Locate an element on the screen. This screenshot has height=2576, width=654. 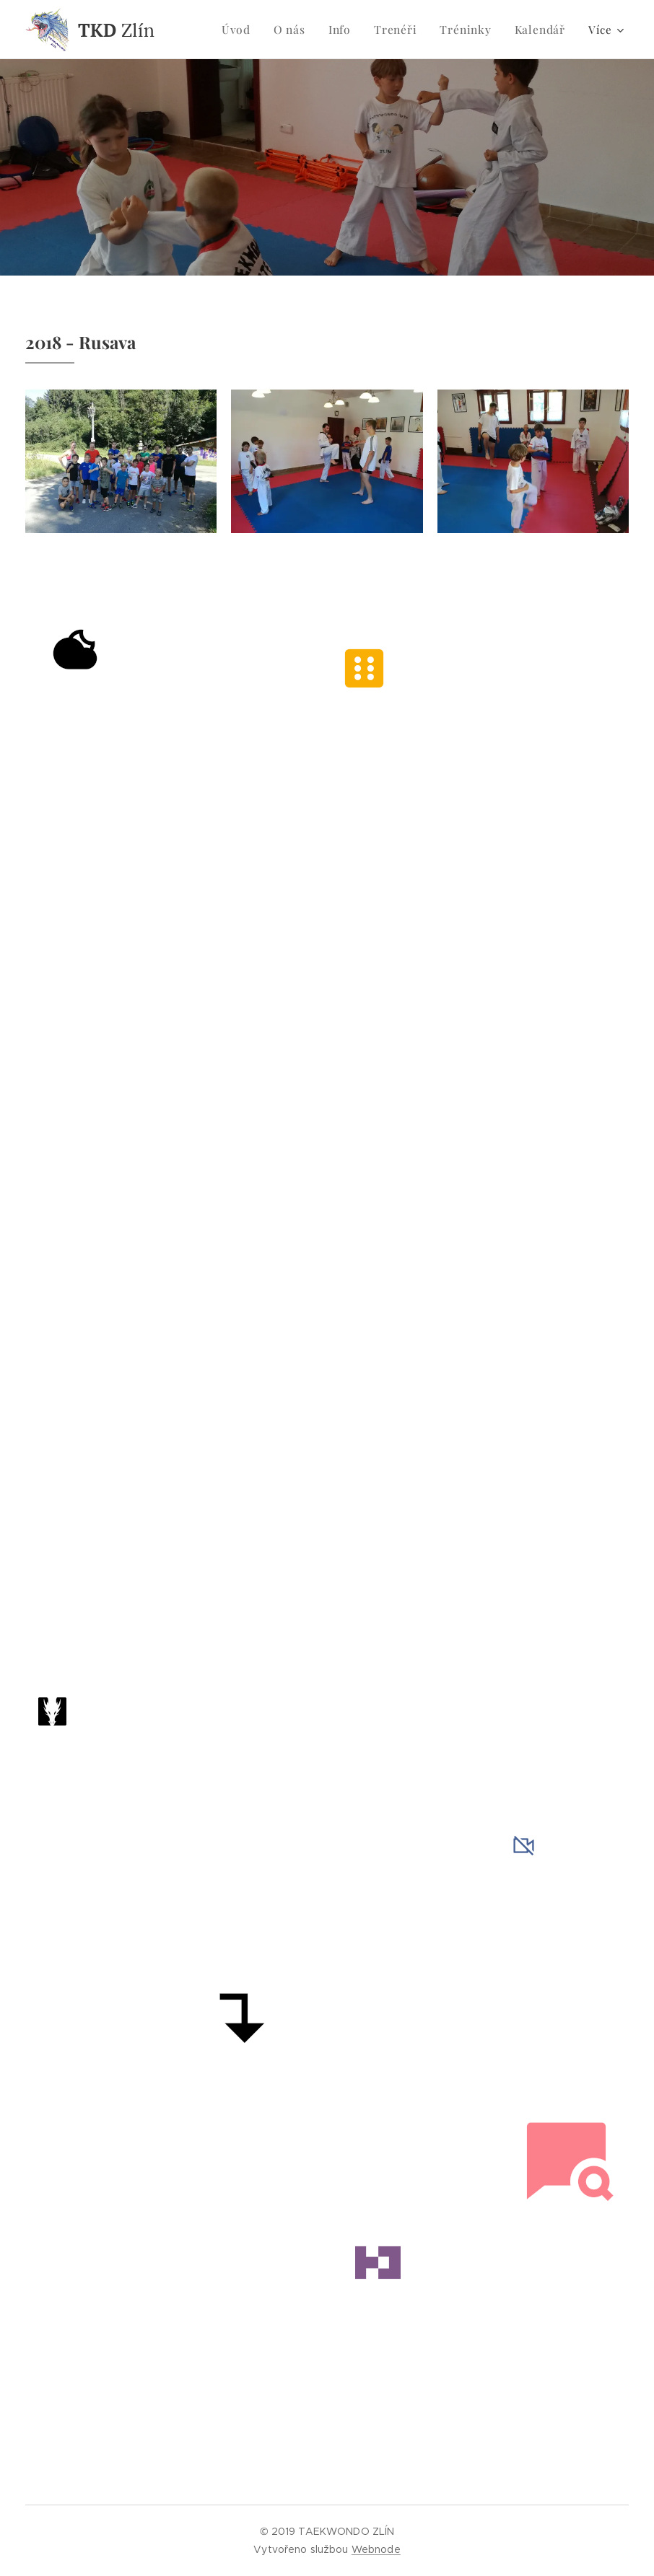
roll the dice or generate a random result is located at coordinates (364, 668).